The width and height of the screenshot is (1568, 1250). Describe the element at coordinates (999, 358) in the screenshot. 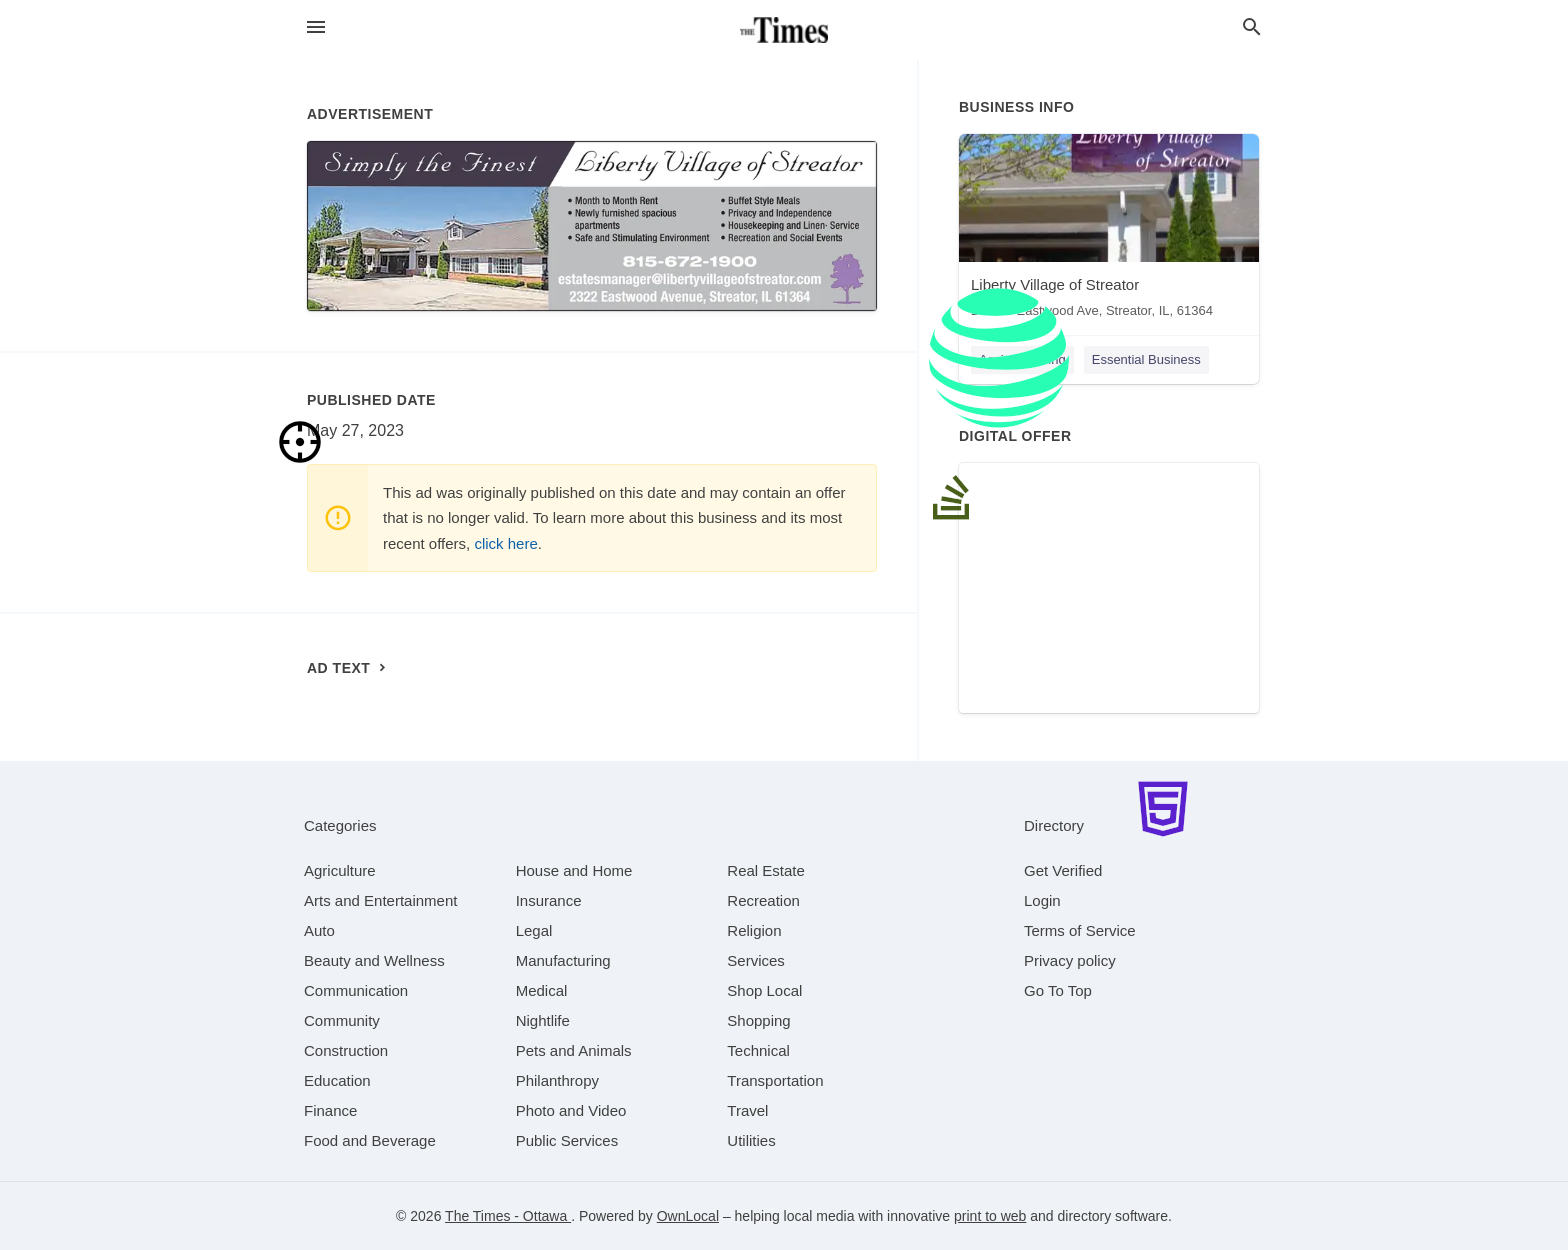

I see `AT&T company logo` at that location.